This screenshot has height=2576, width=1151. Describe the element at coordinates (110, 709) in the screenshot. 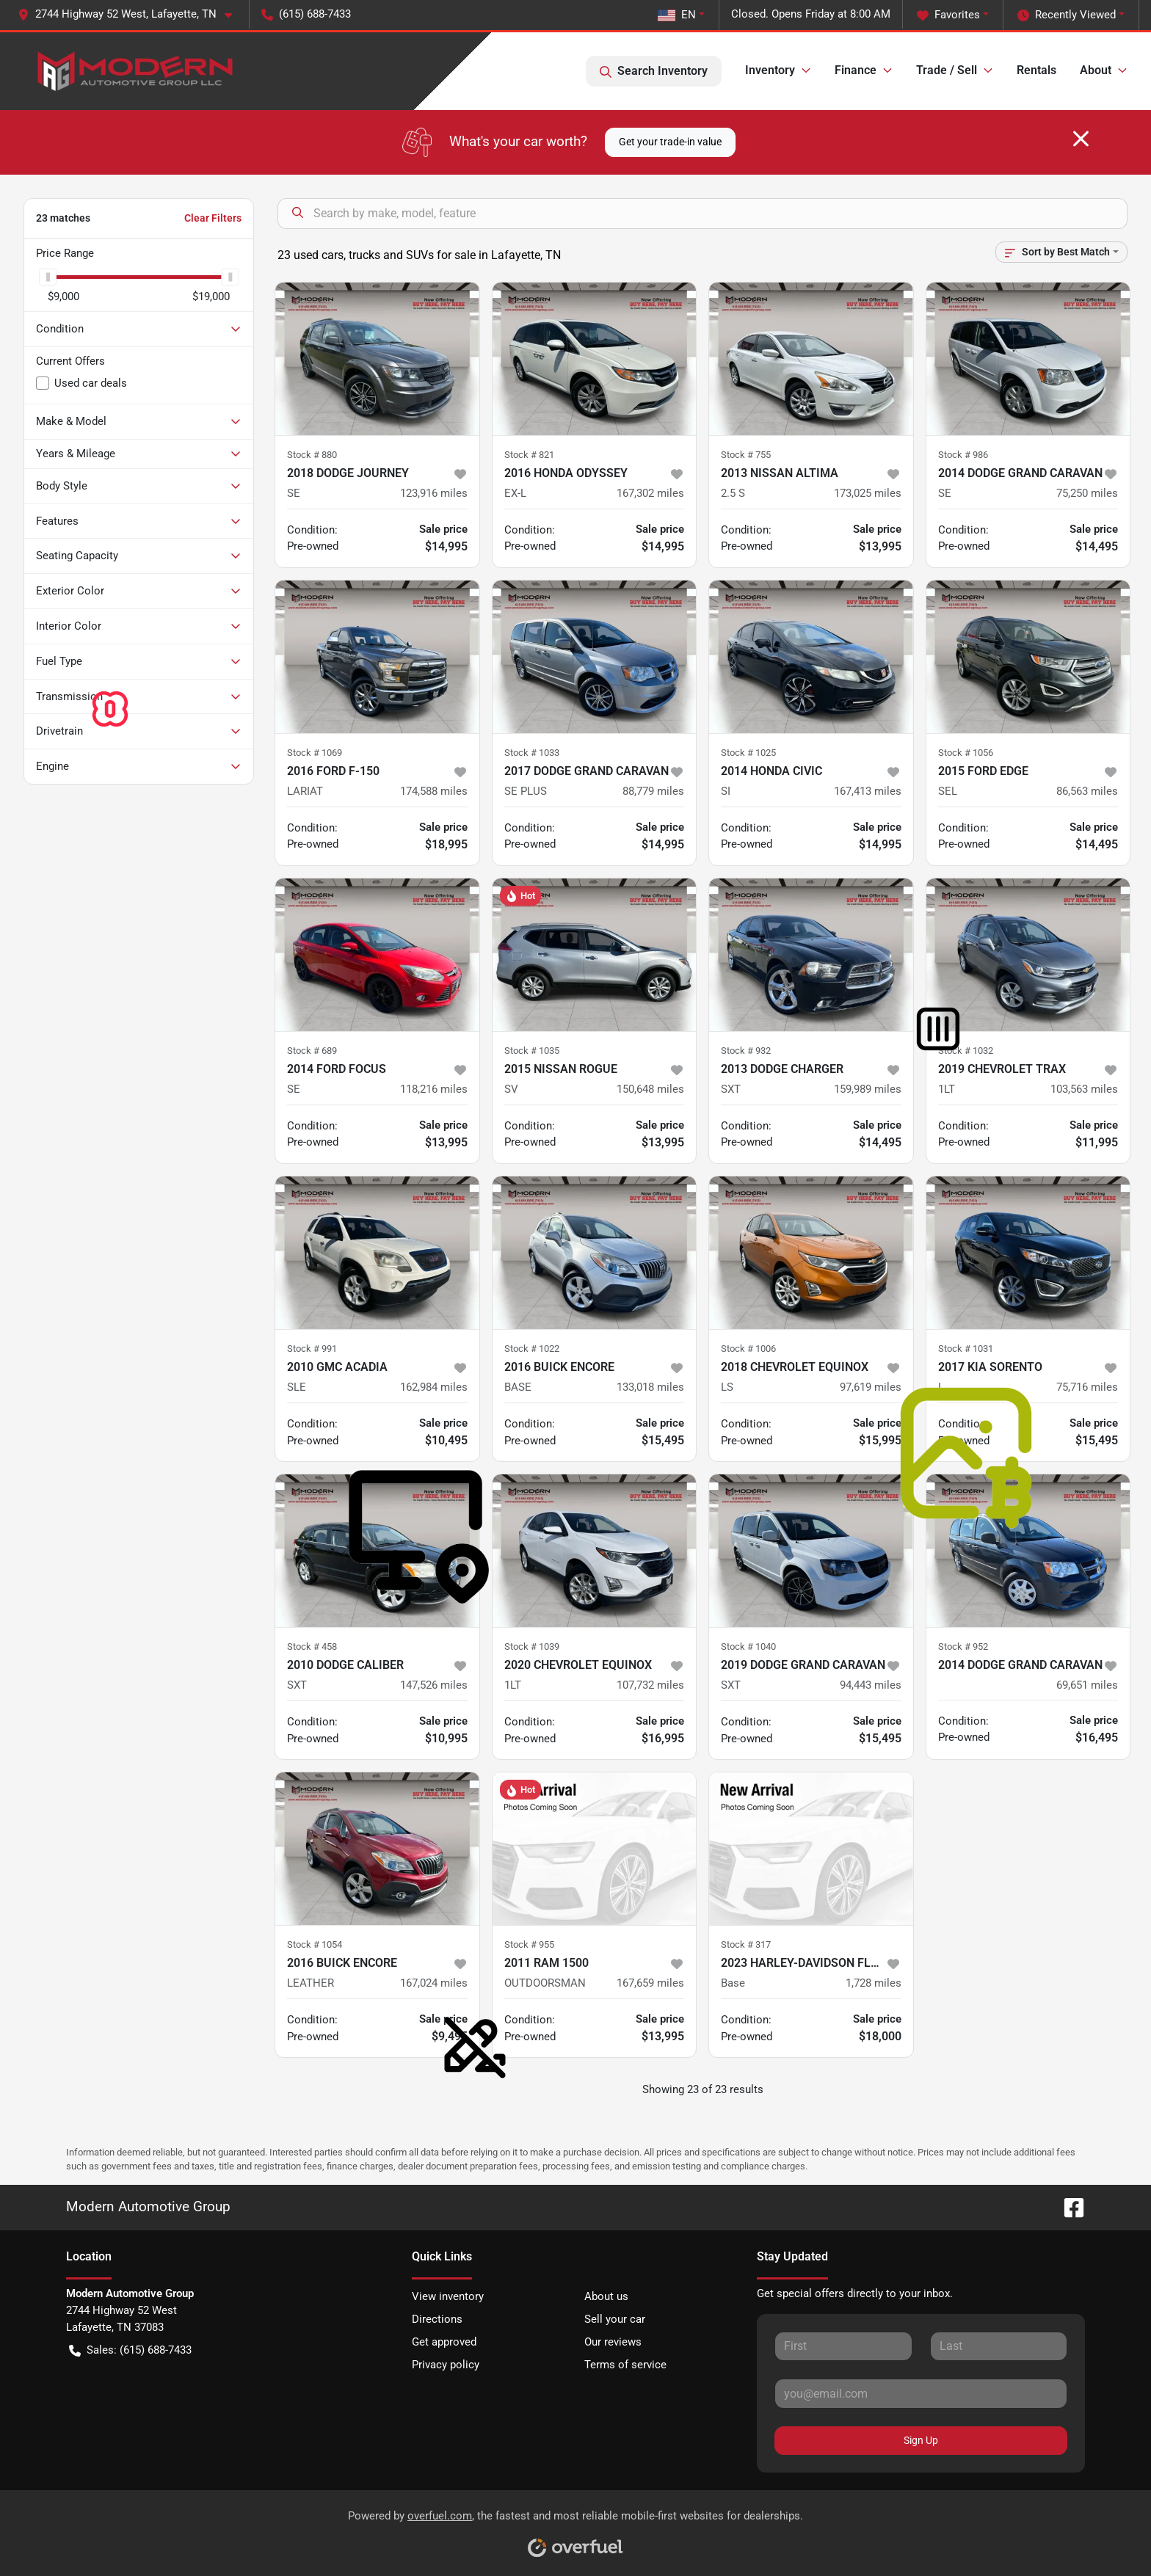

I see `open the Amie calendar app` at that location.